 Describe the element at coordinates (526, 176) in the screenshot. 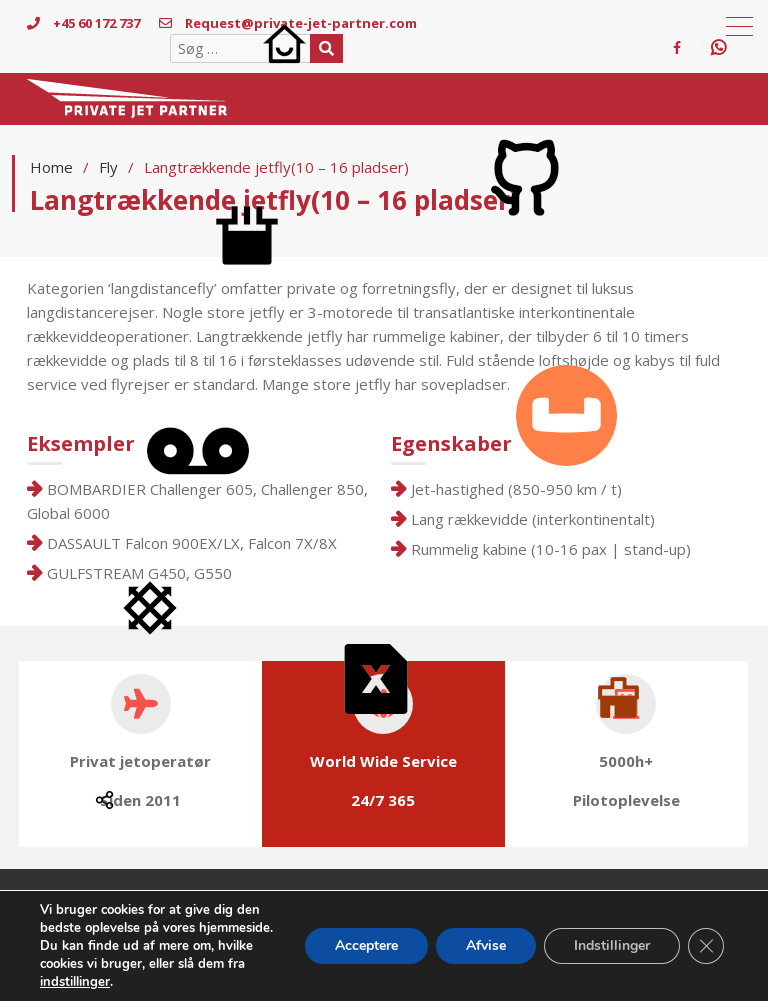

I see `view GitHub profile or repository` at that location.